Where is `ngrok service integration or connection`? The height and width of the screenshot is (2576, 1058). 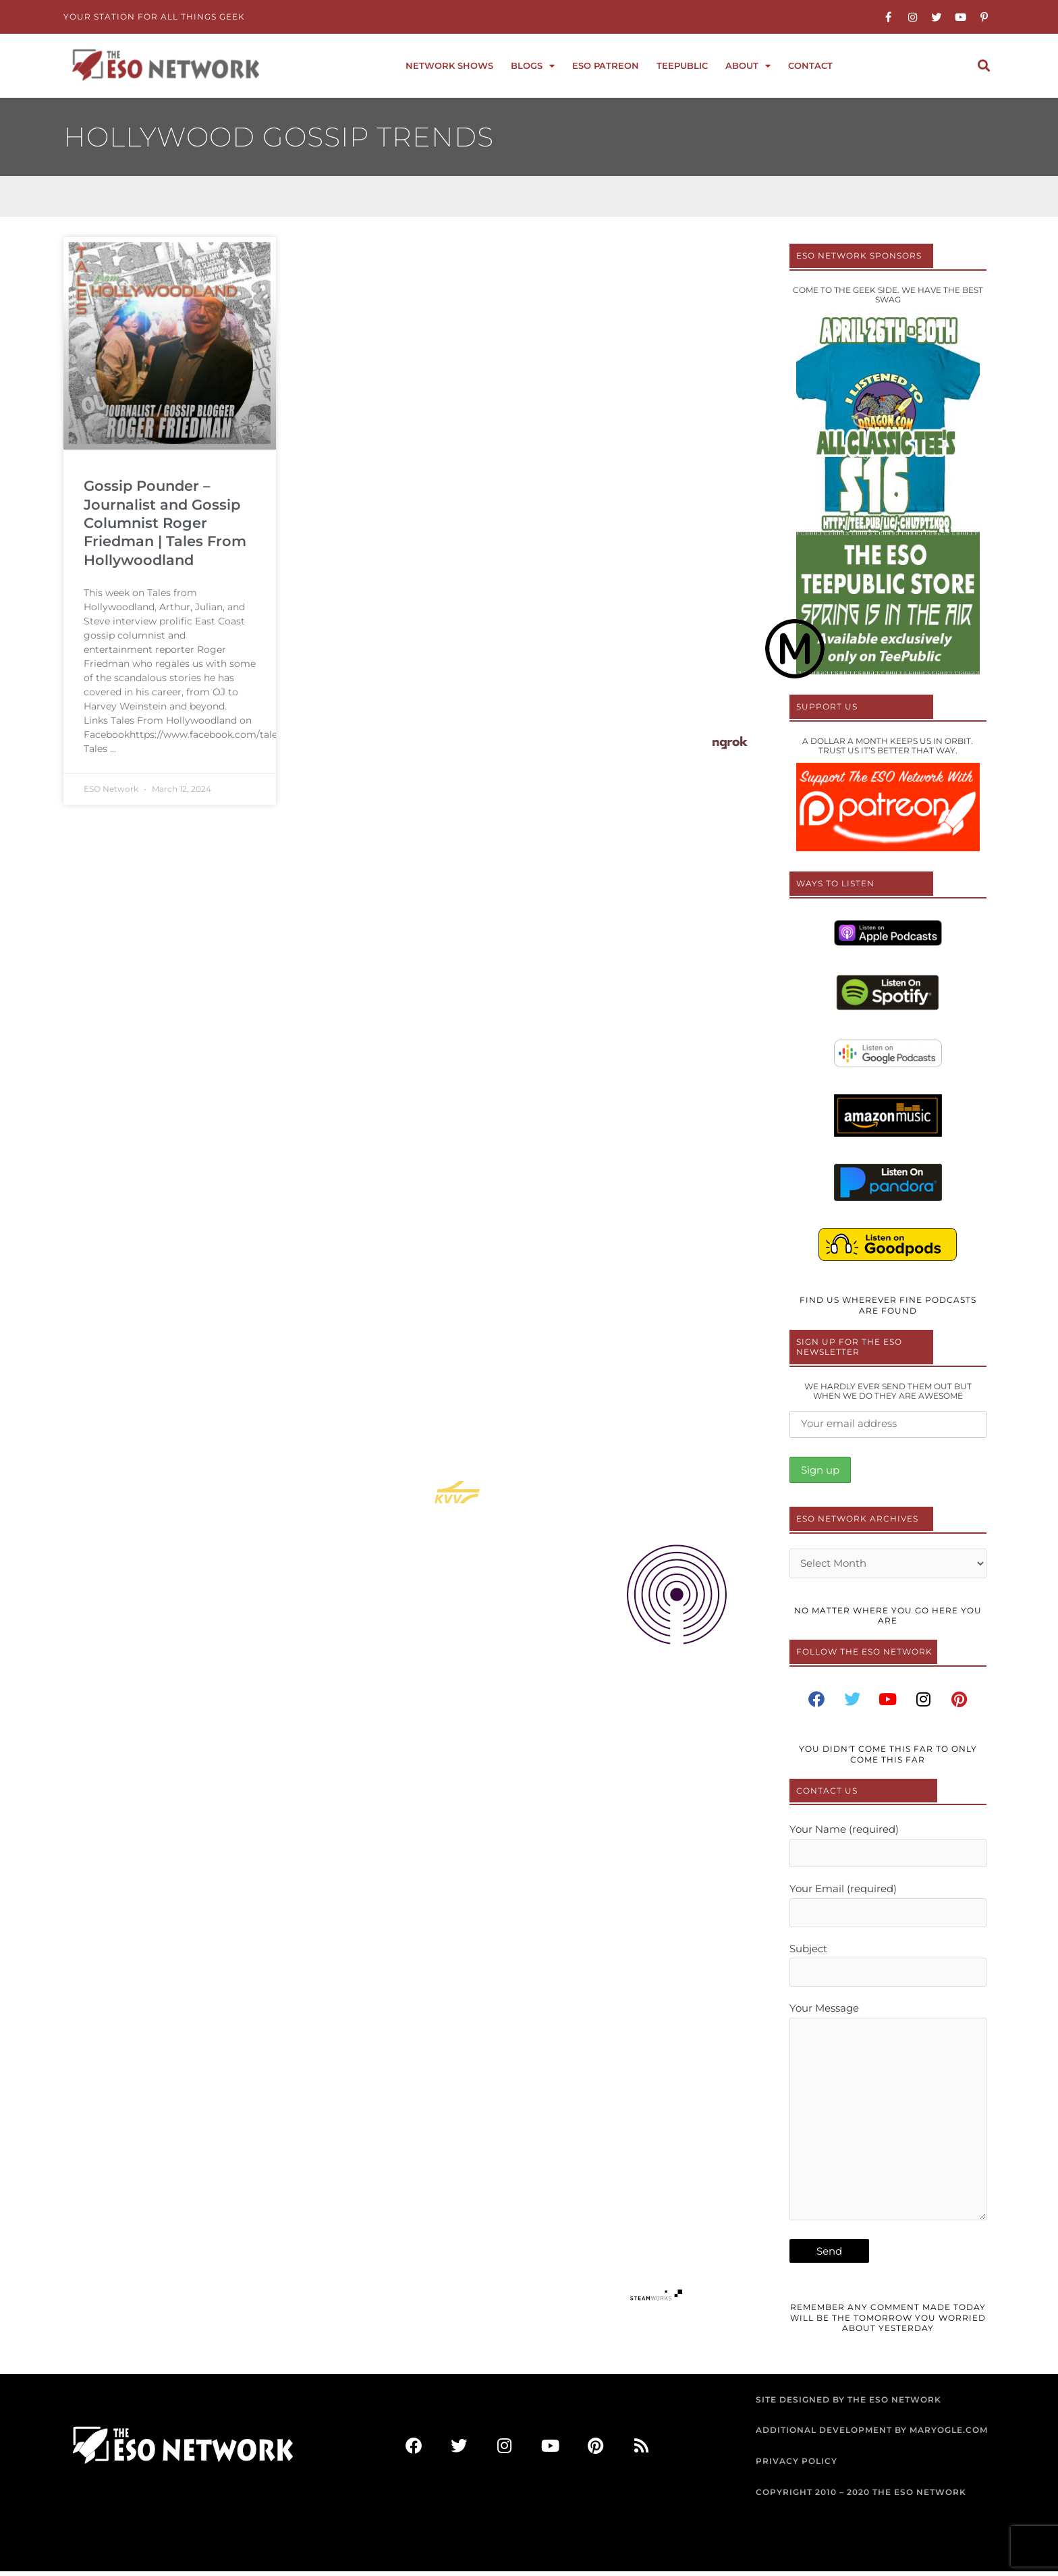
ngrok service integration or connection is located at coordinates (730, 743).